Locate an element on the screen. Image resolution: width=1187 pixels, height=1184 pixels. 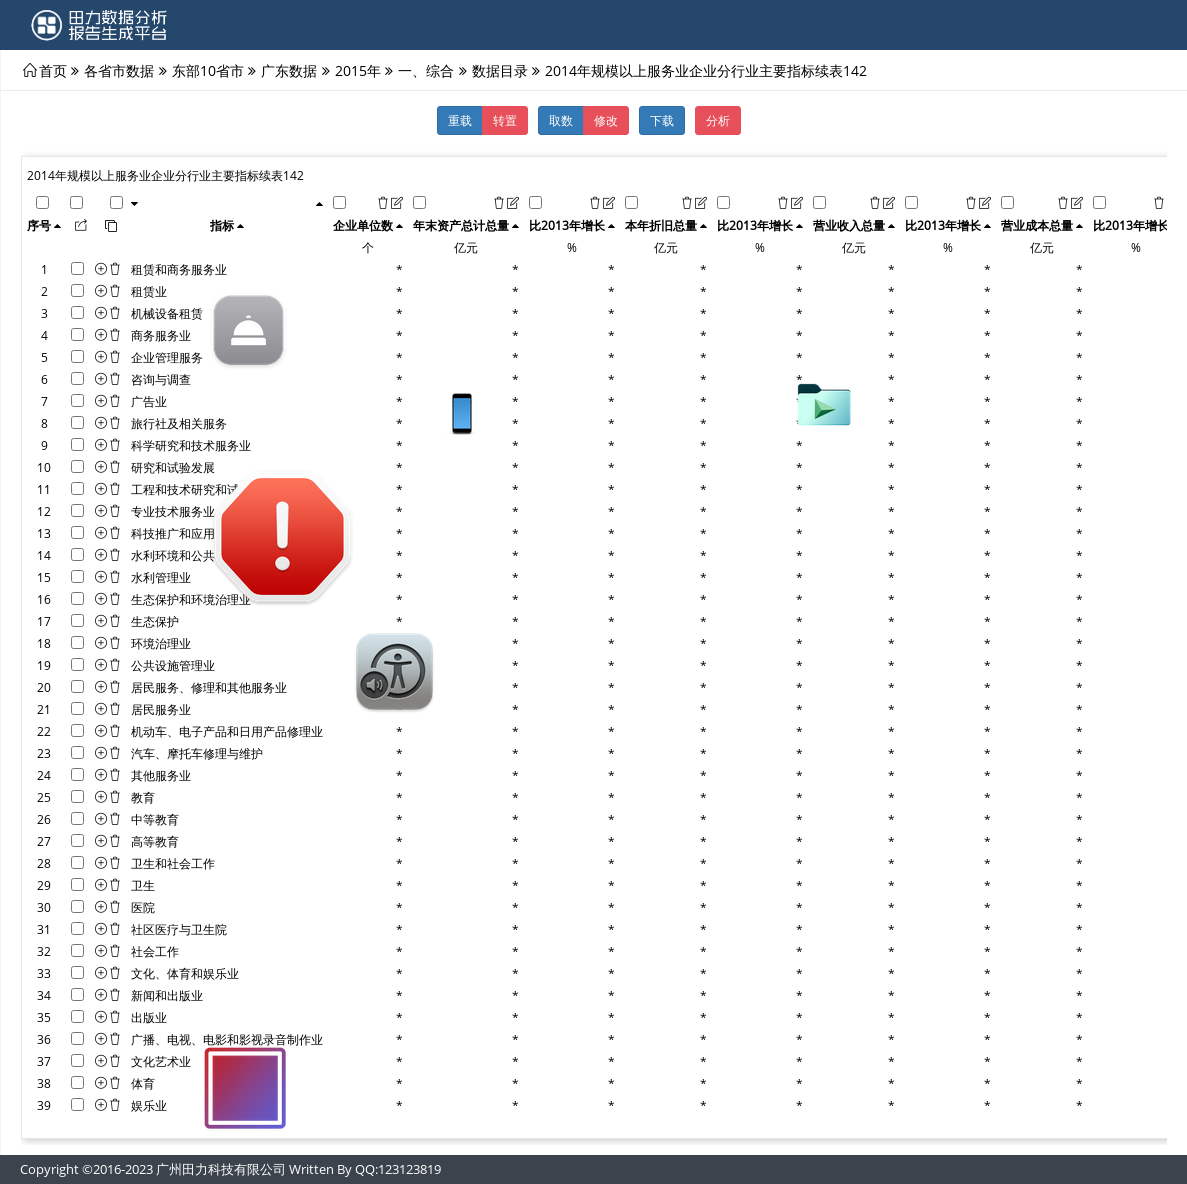
access session services preferences is located at coordinates (248, 331).